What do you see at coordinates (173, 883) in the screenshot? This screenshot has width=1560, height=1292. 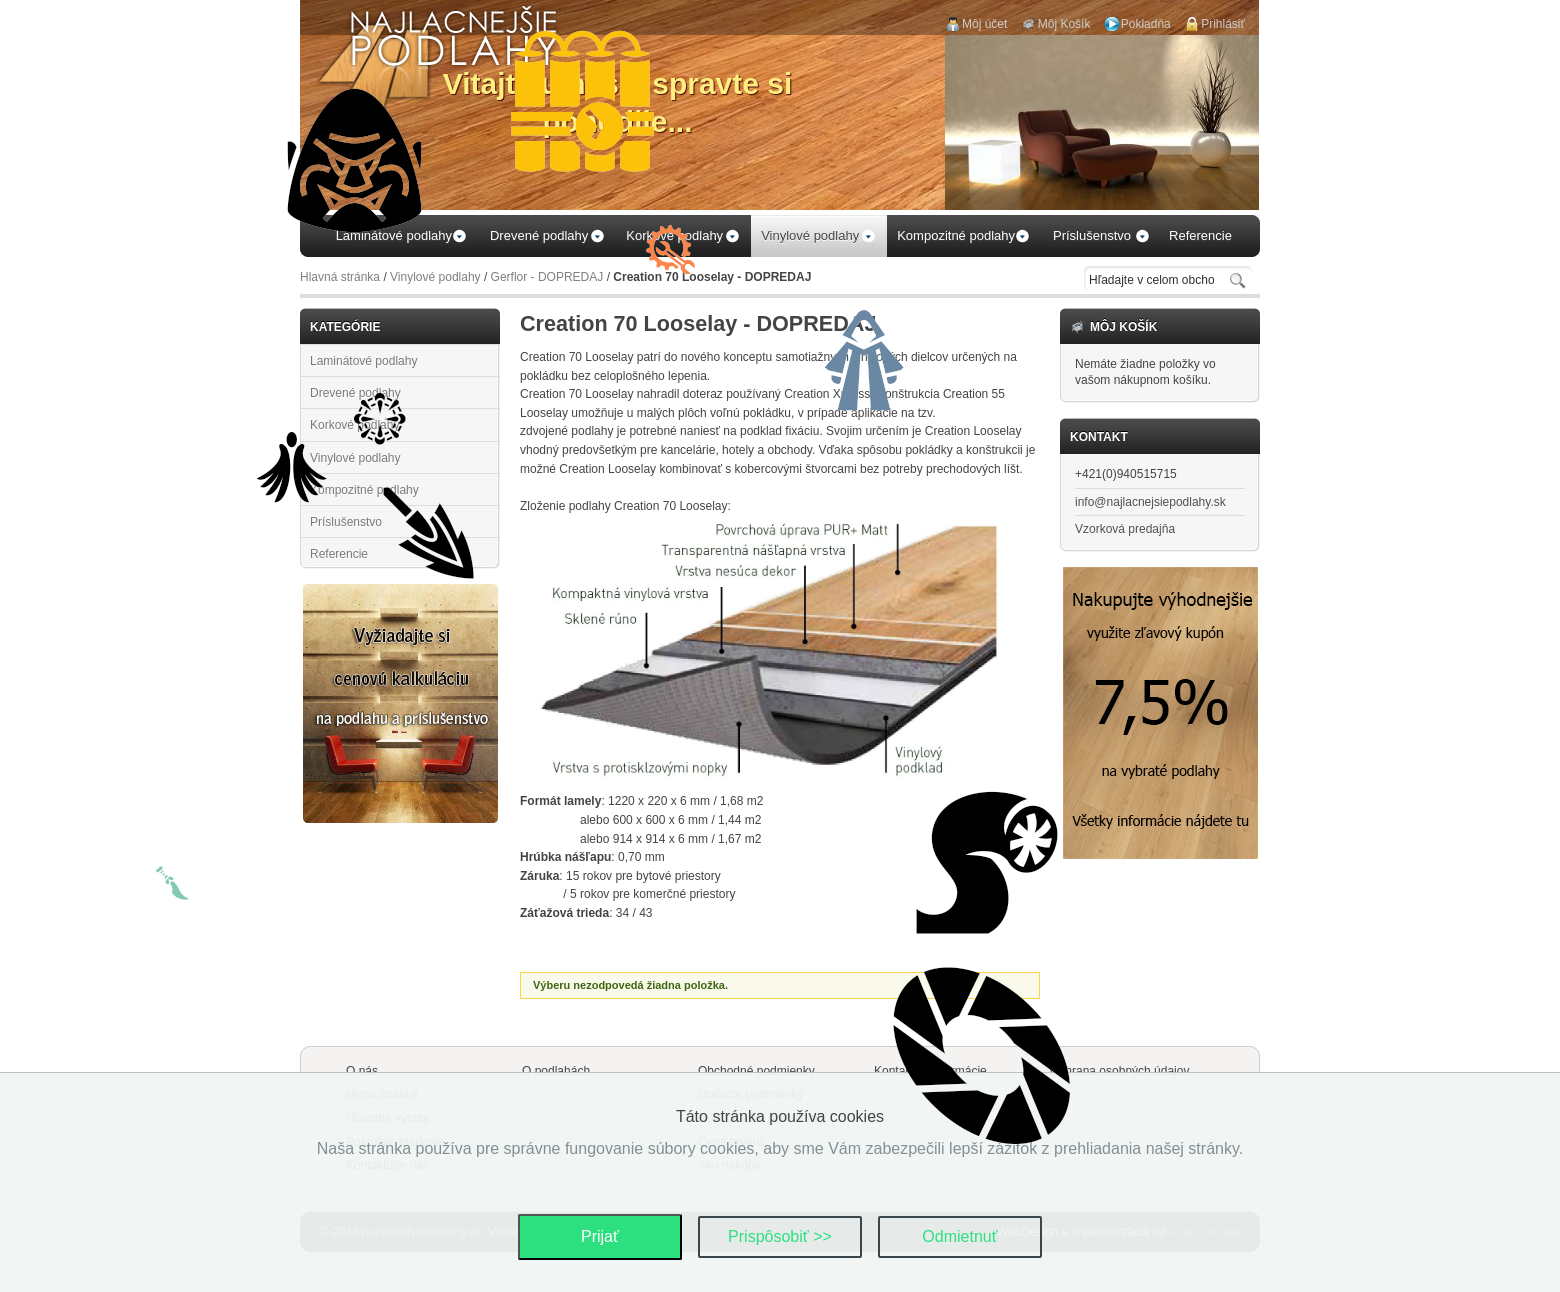 I see `equip a bone knife weapon` at bounding box center [173, 883].